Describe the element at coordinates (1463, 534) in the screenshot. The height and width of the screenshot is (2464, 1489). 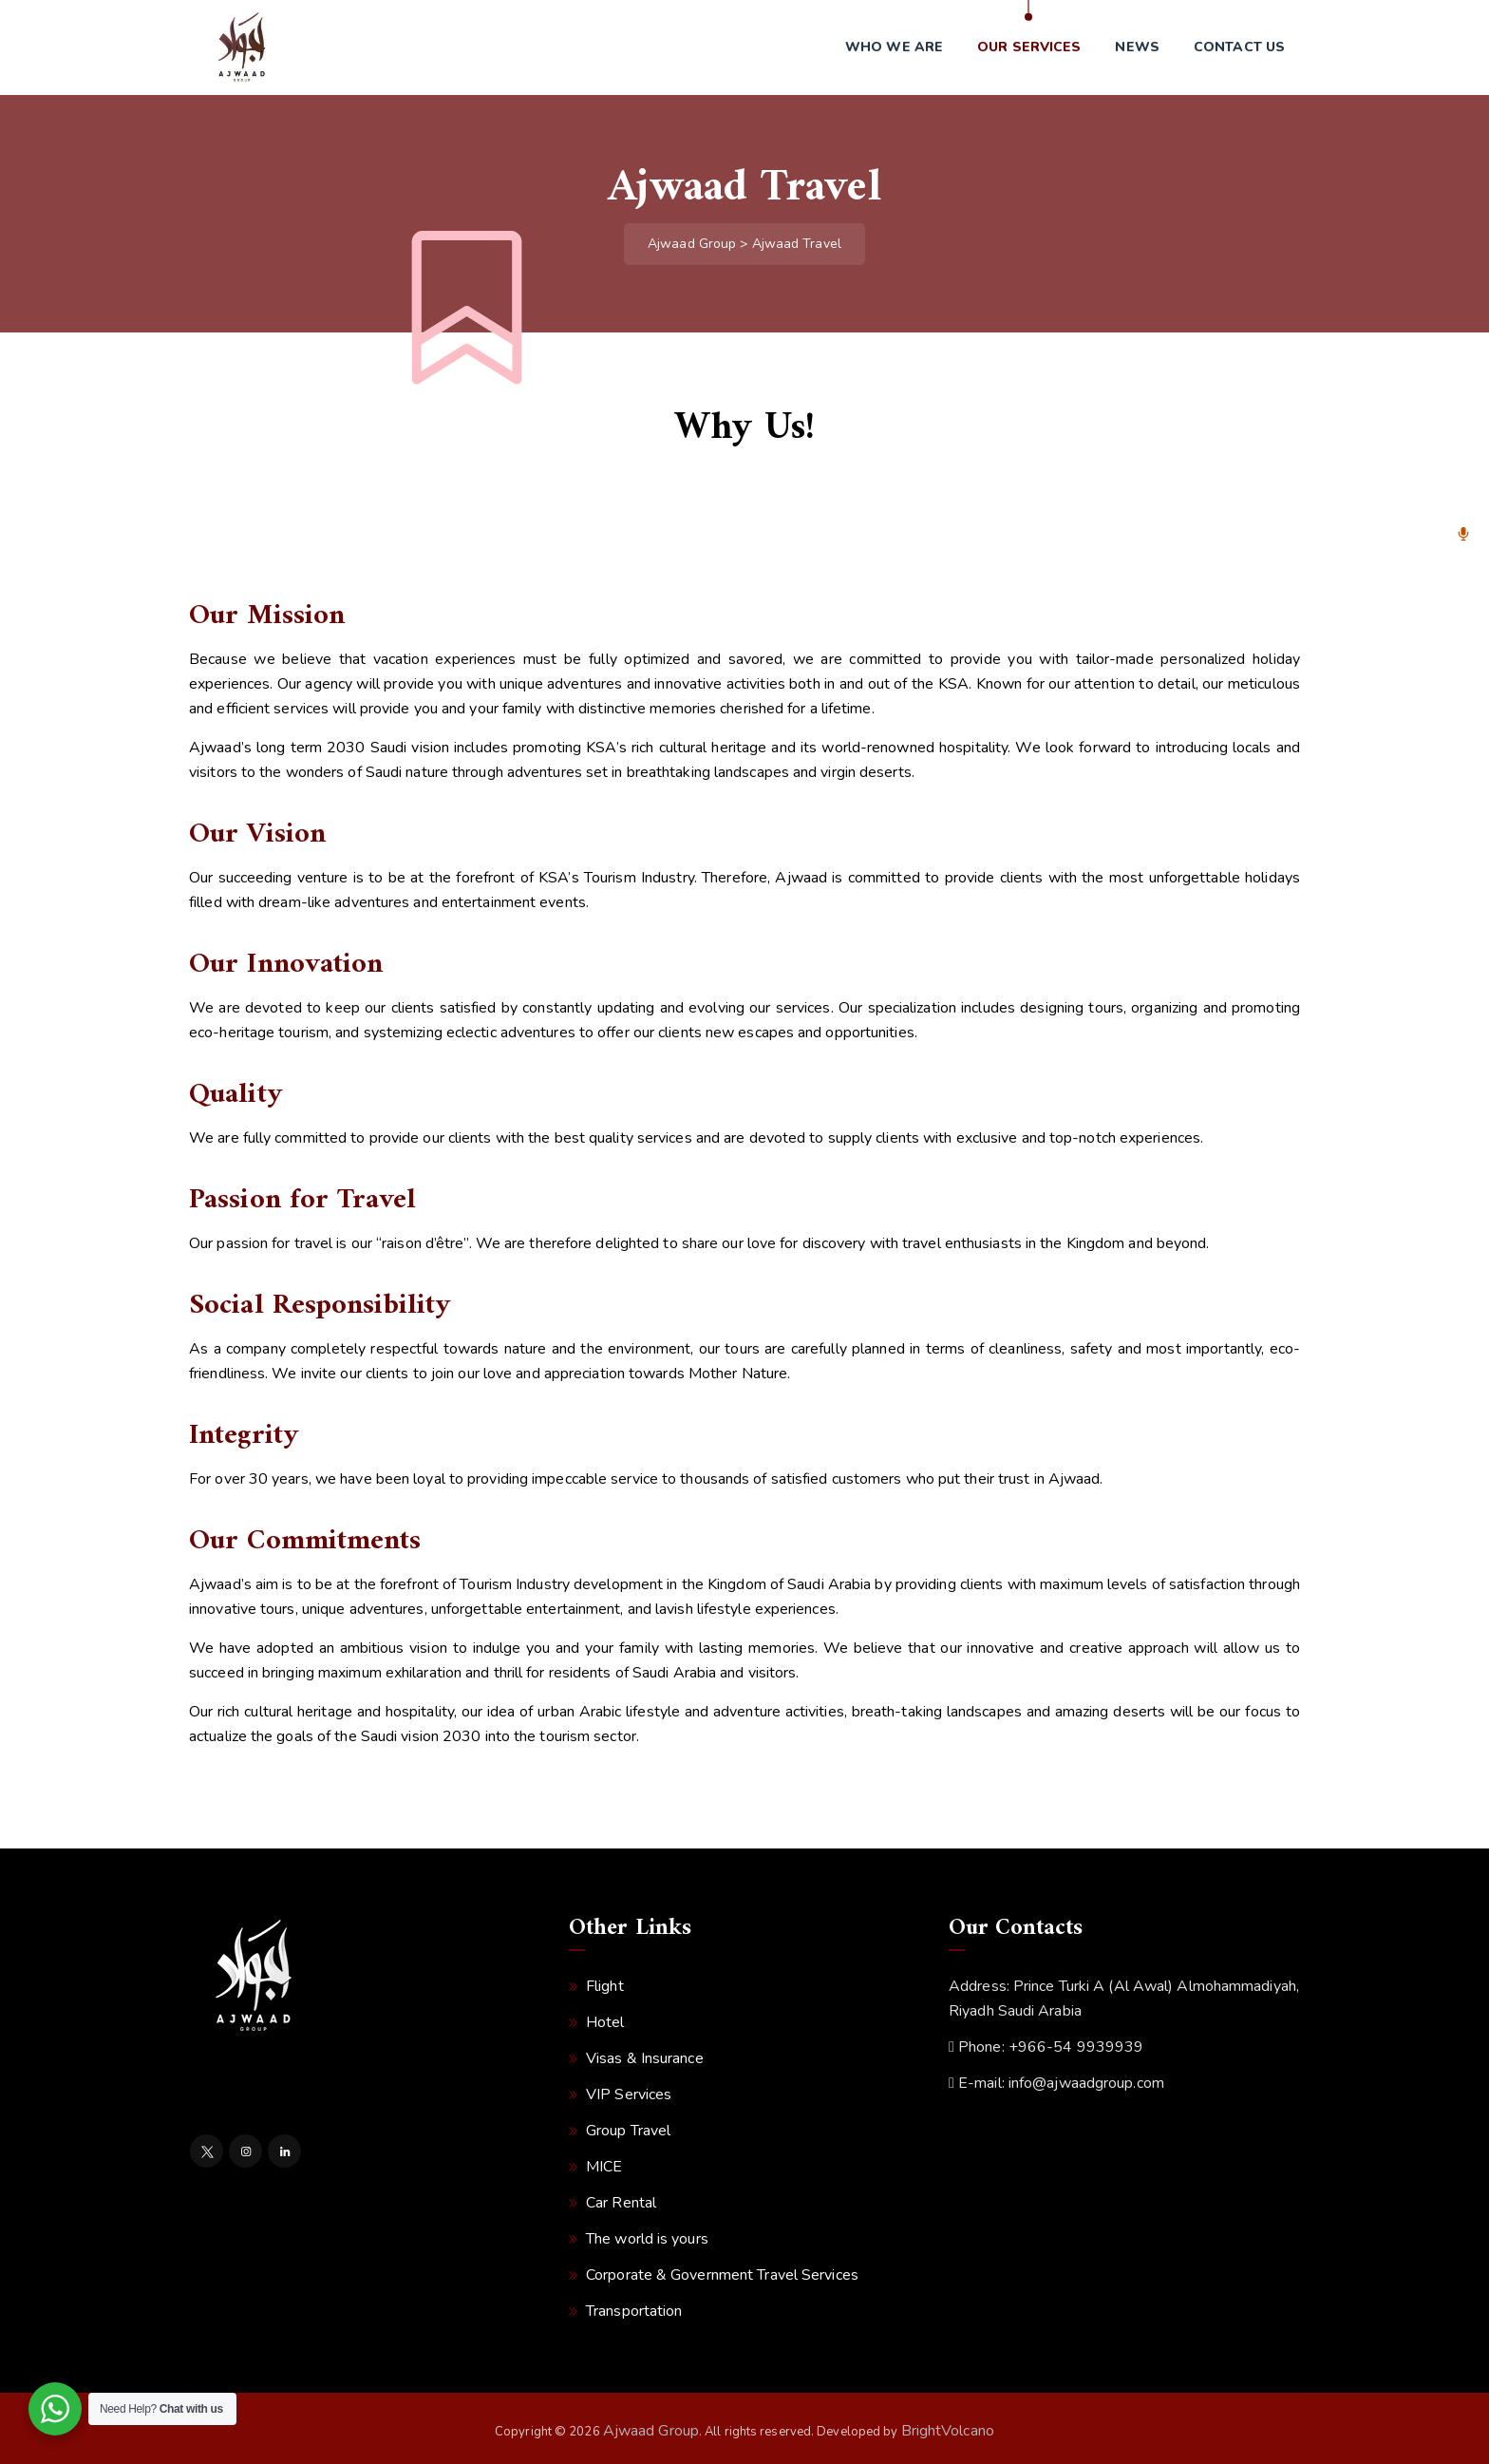
I see `tap to start voice recording` at that location.